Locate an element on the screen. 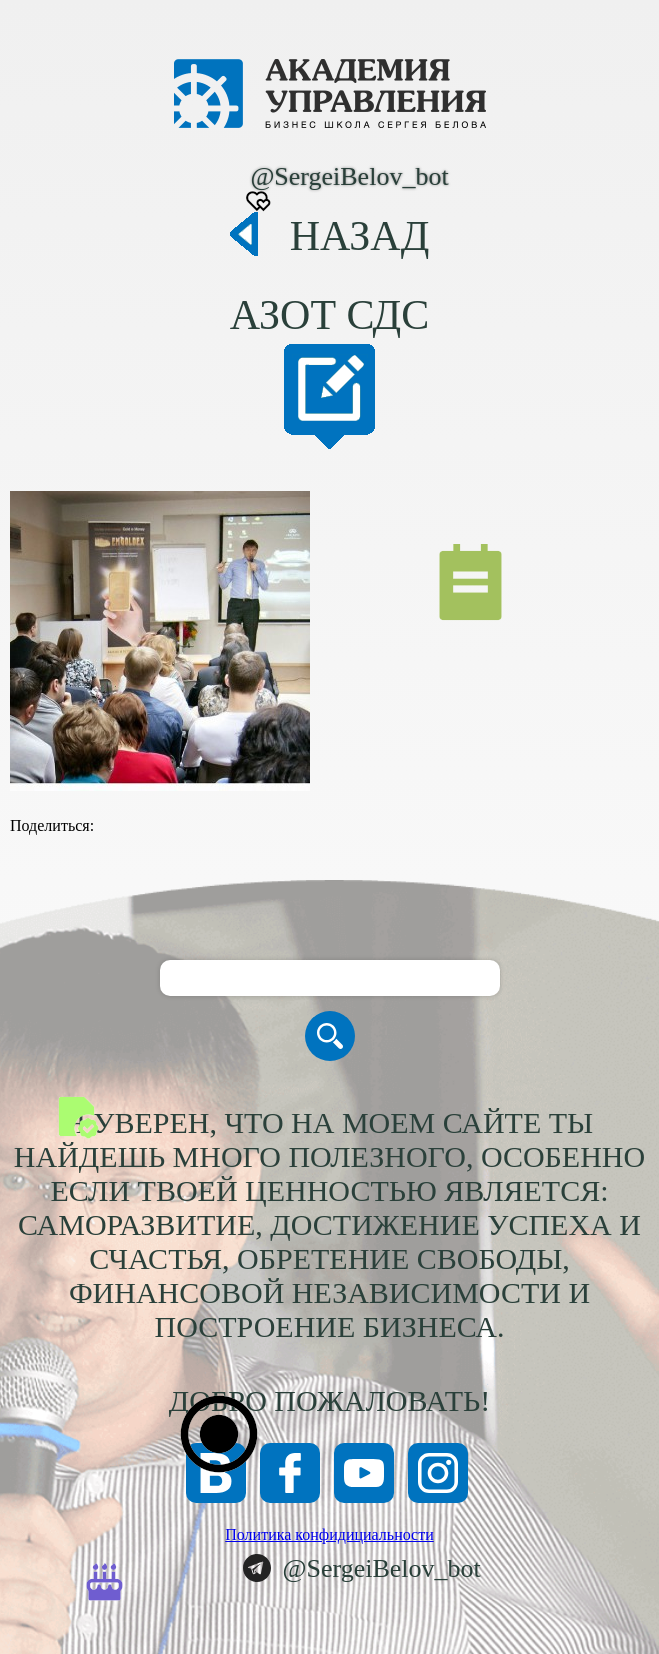 This screenshot has height=1654, width=659. selected radio button option is located at coordinates (219, 1434).